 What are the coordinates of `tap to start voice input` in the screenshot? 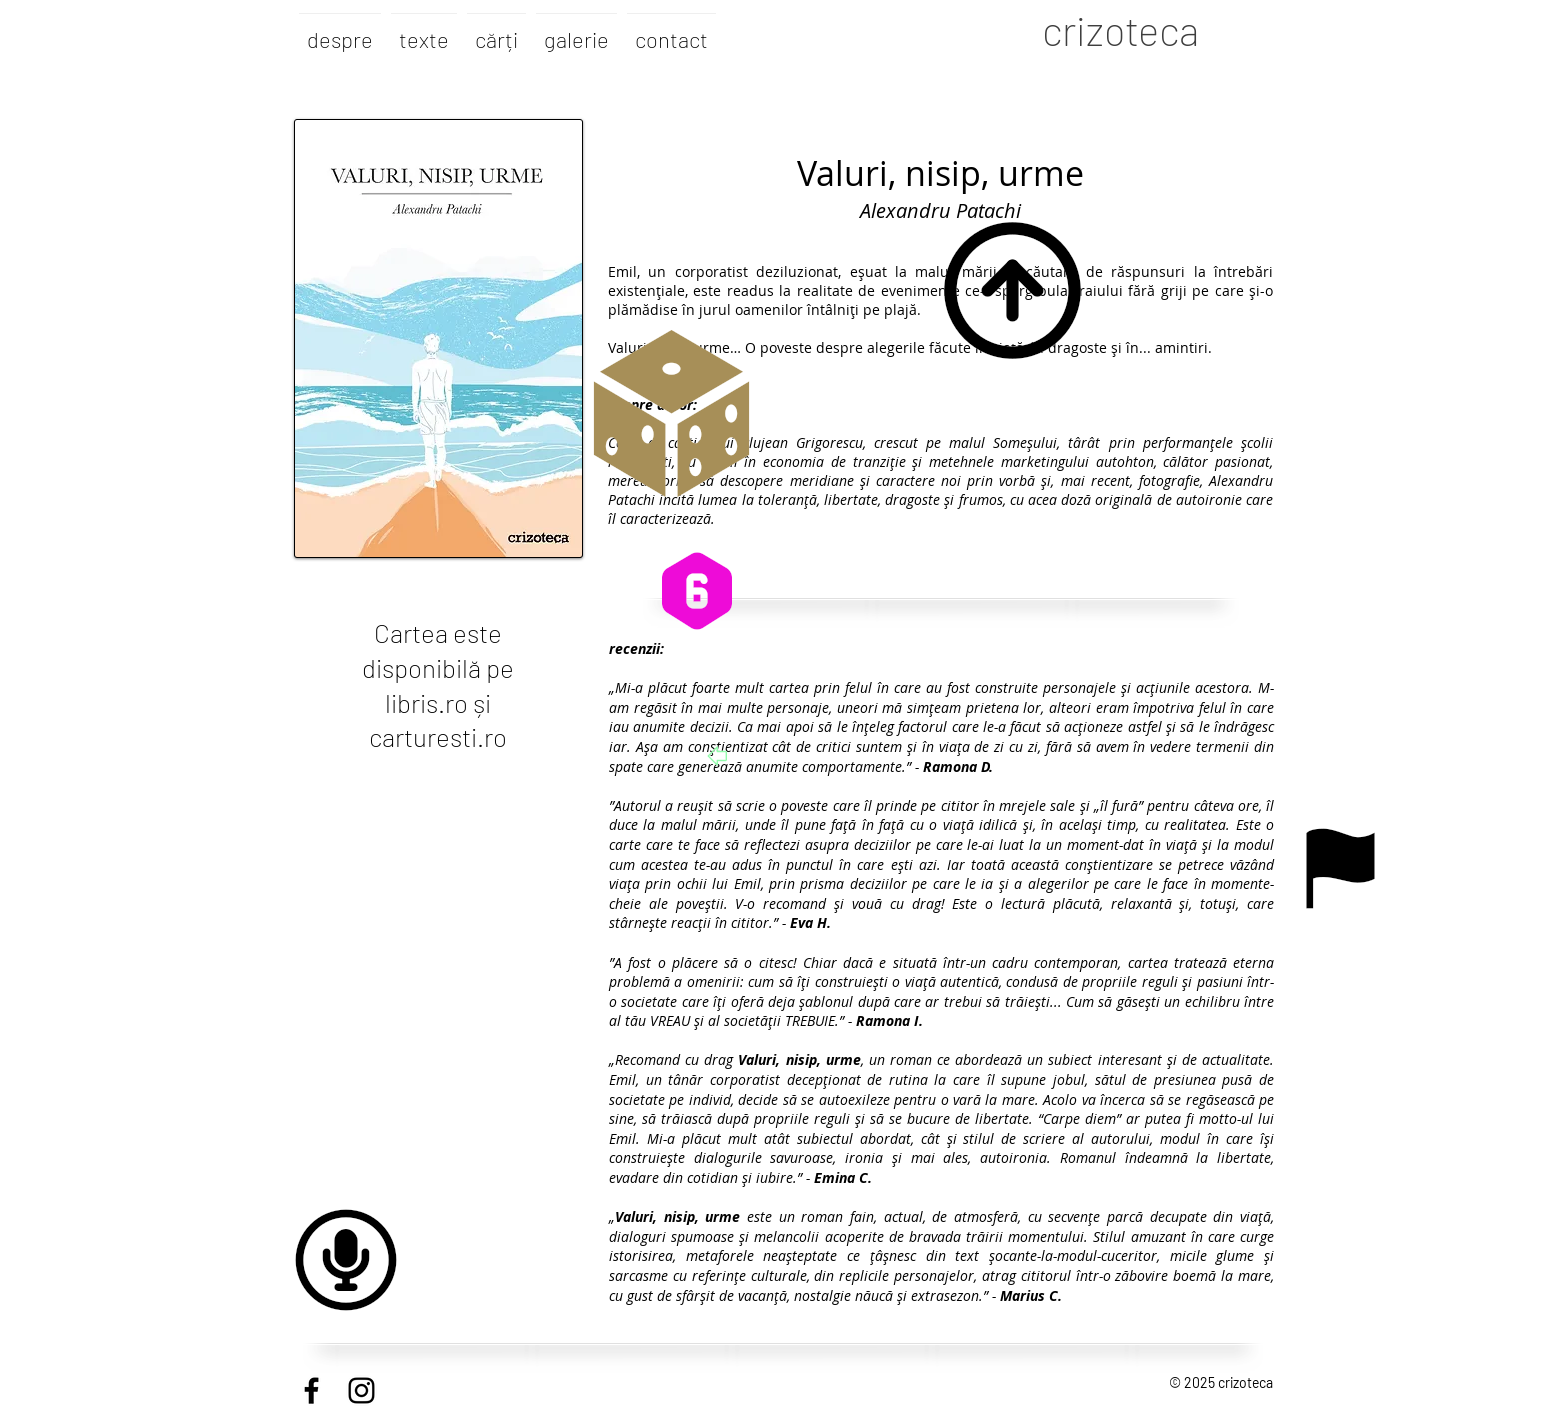 It's located at (346, 1260).